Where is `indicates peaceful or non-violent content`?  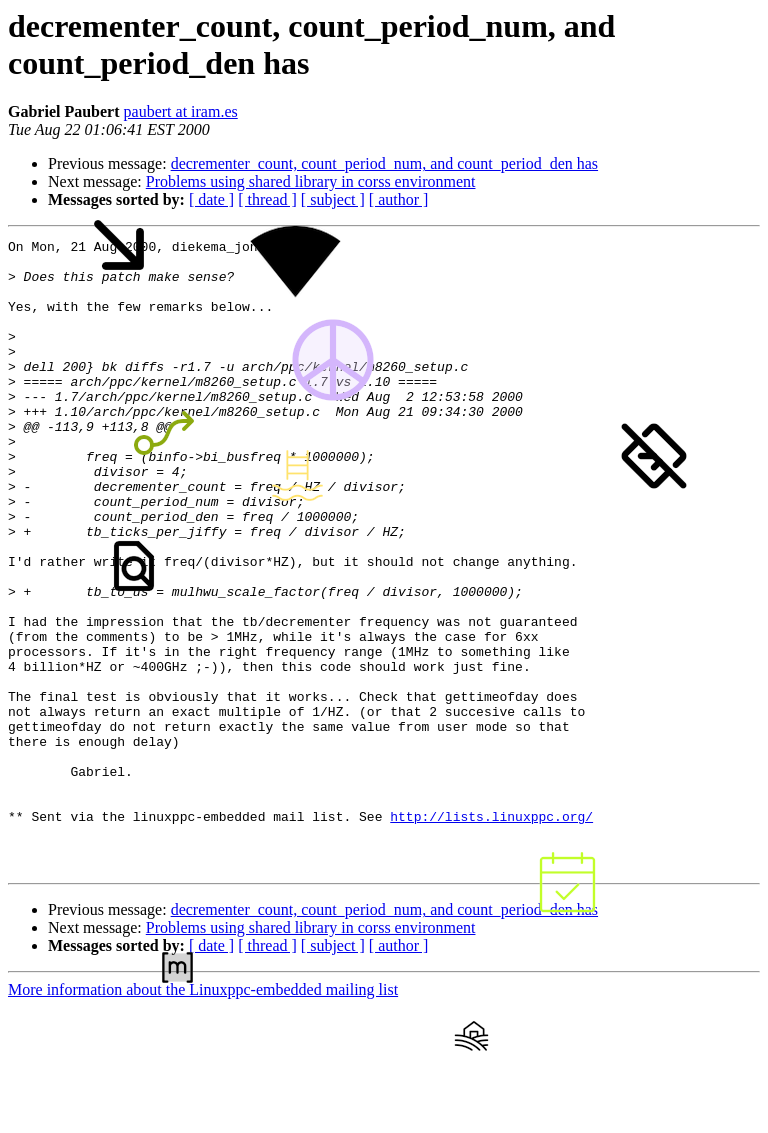 indicates peaceful or non-violent content is located at coordinates (333, 360).